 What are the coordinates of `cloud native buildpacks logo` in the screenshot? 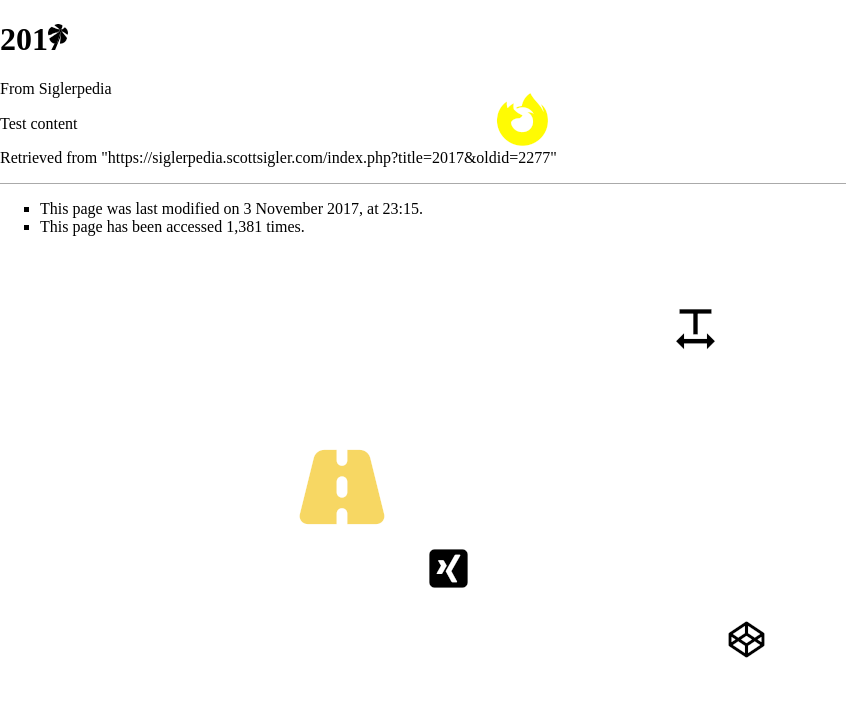 It's located at (58, 34).